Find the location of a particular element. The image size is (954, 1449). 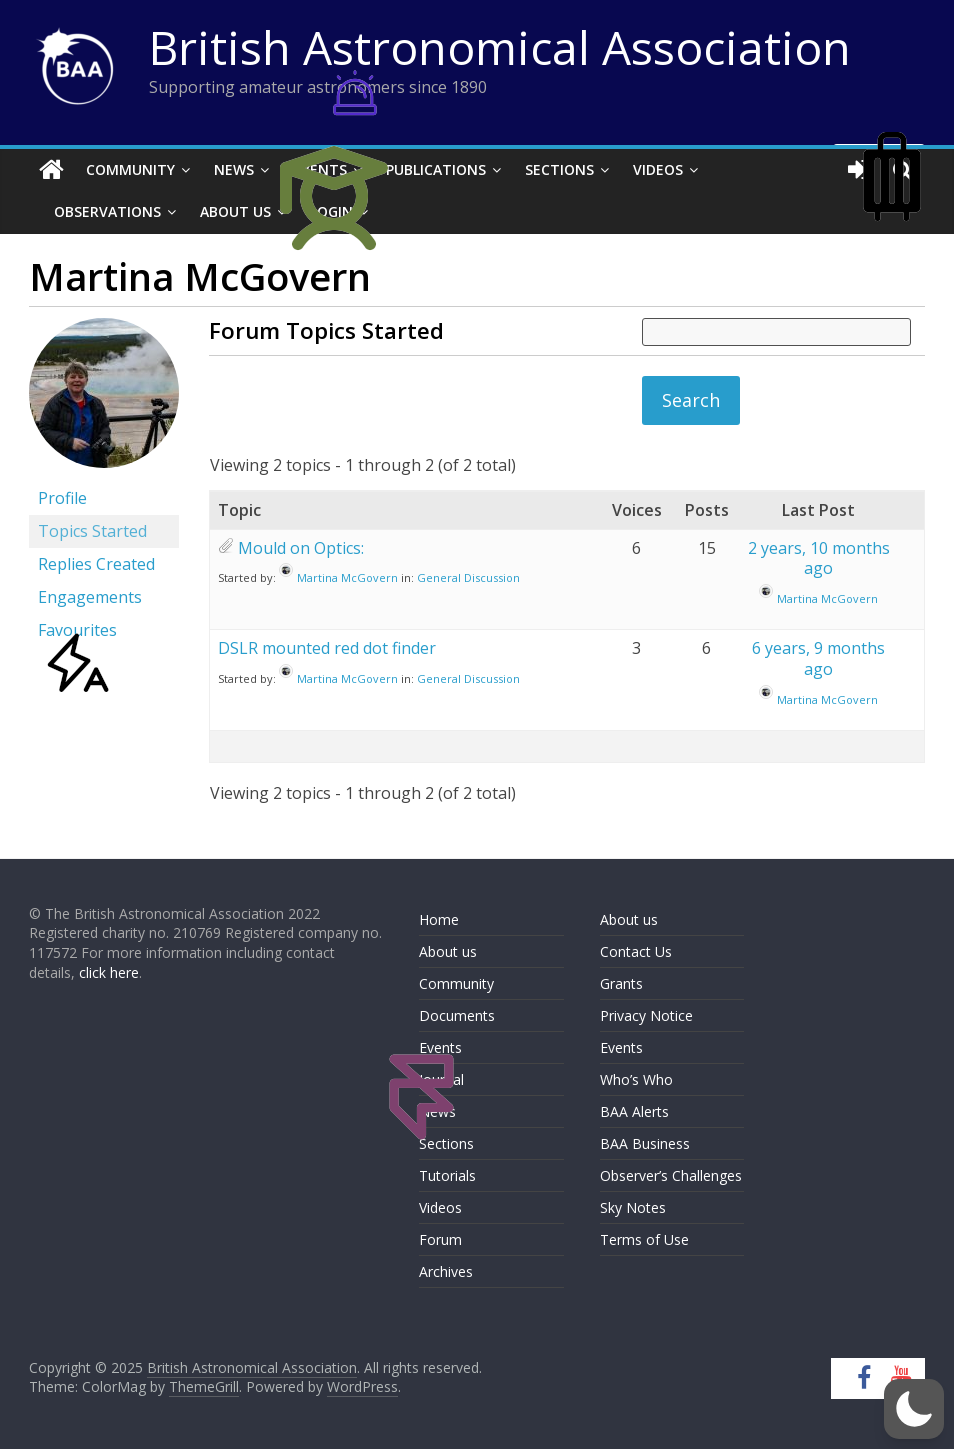

access travel or trip planning features is located at coordinates (892, 178).